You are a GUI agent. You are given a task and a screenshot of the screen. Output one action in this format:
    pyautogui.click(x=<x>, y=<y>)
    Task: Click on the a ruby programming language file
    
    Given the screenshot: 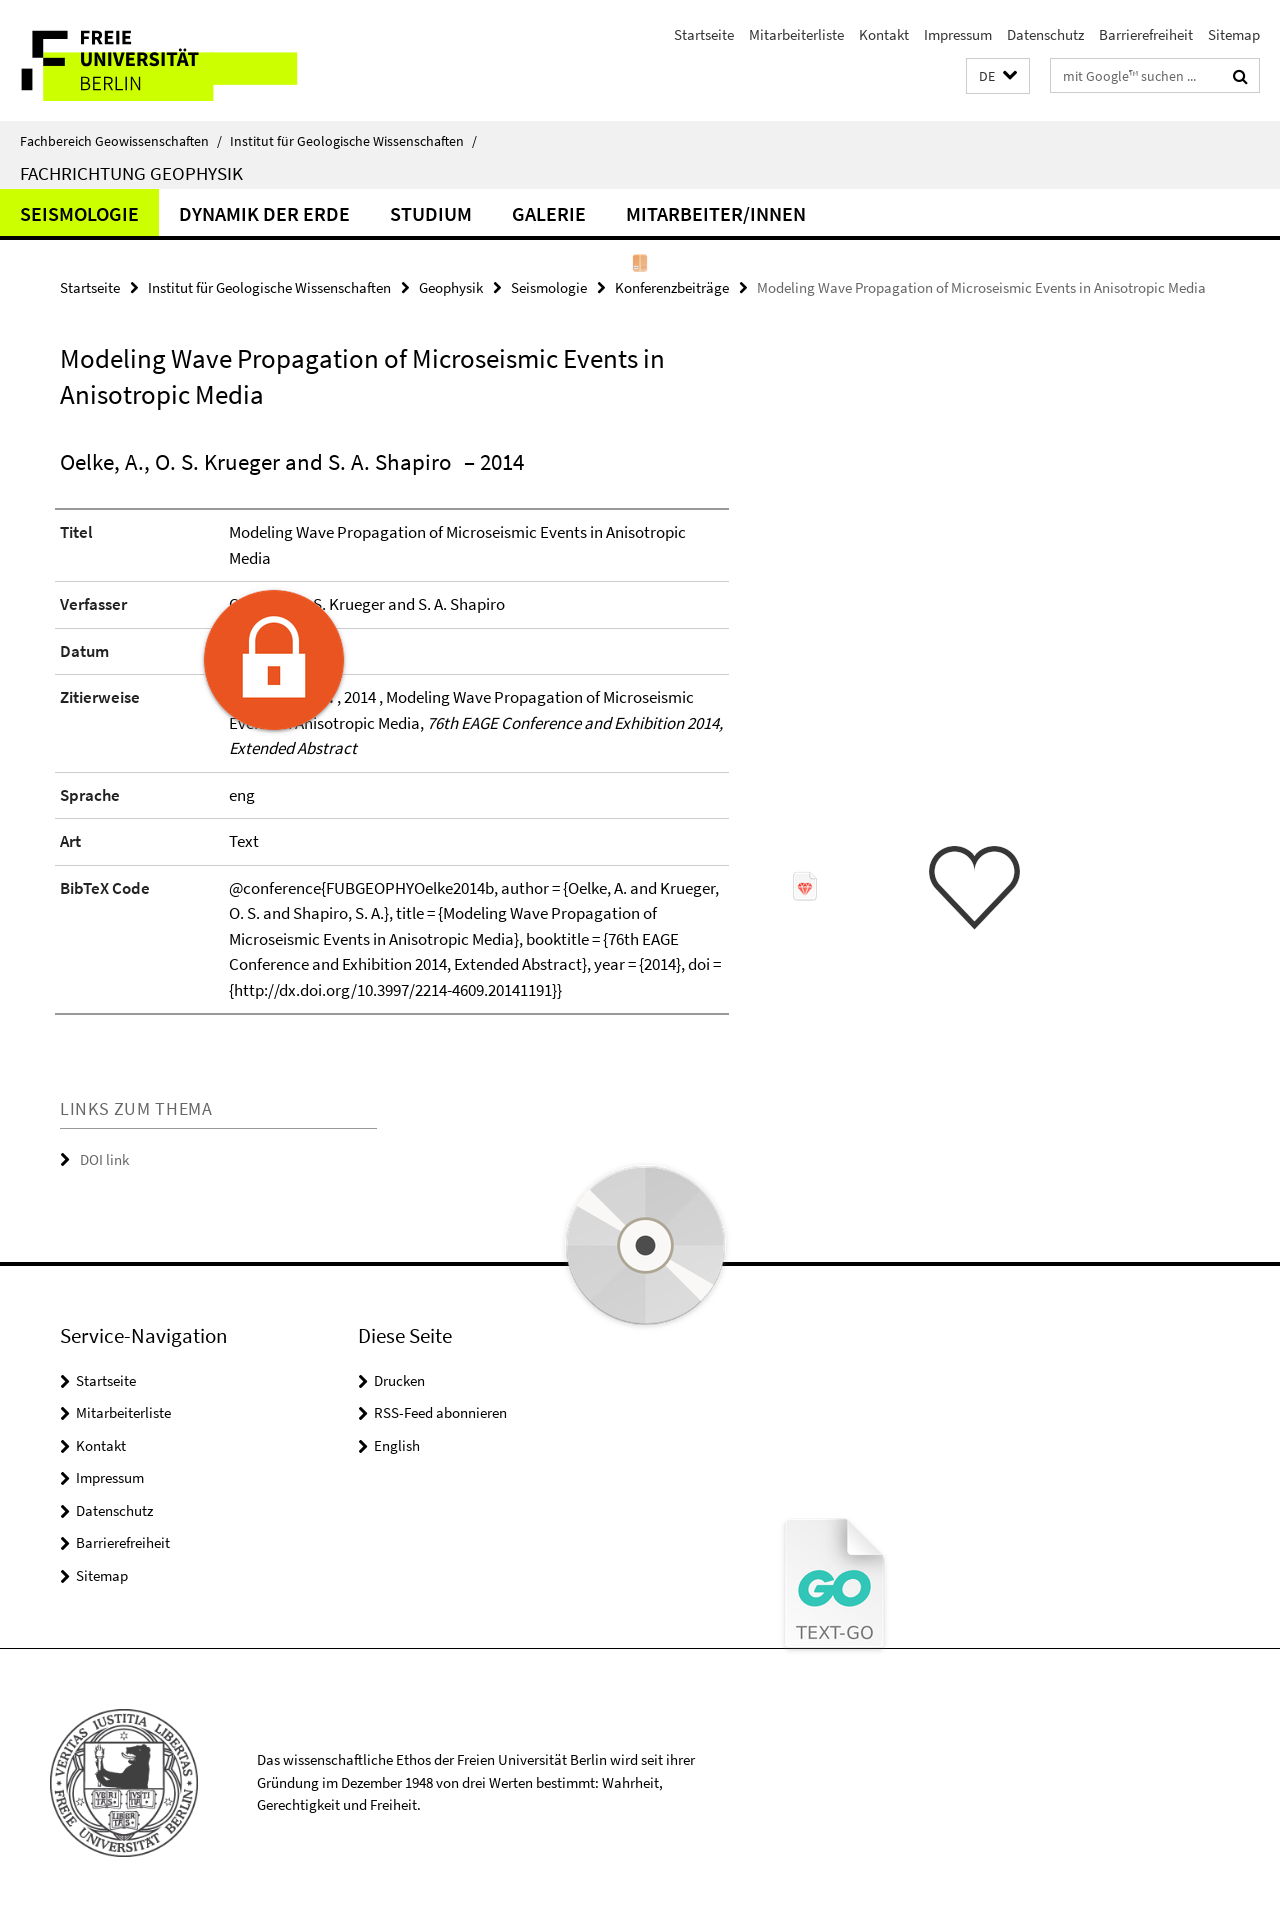 What is the action you would take?
    pyautogui.click(x=805, y=886)
    